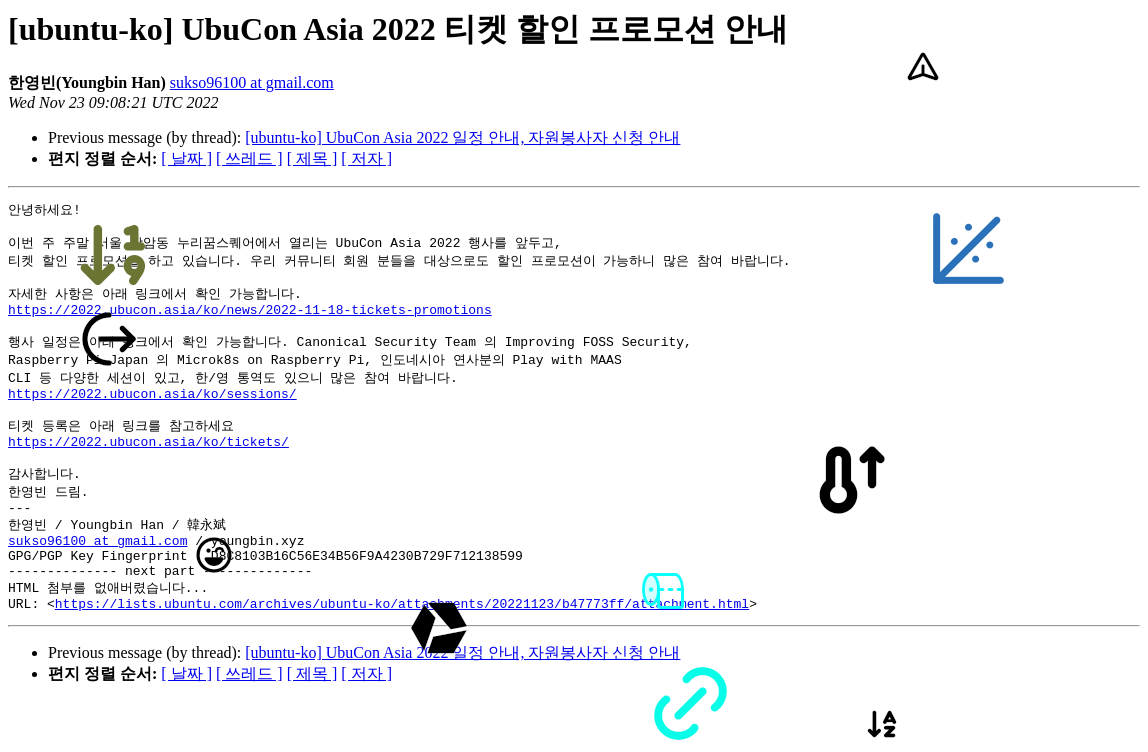 The width and height of the screenshot is (1148, 752). Describe the element at coordinates (115, 255) in the screenshot. I see `sort items in ascending numerical order` at that location.